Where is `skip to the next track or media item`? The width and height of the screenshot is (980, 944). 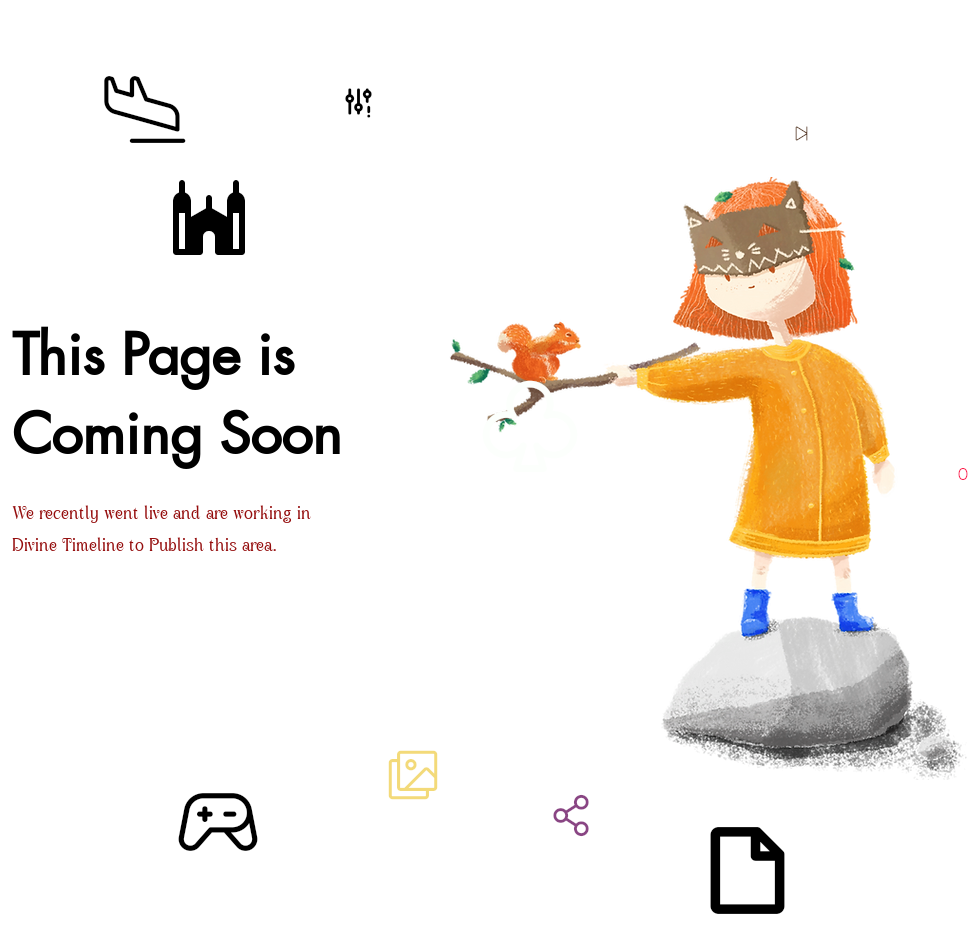
skip to the next track or media item is located at coordinates (801, 133).